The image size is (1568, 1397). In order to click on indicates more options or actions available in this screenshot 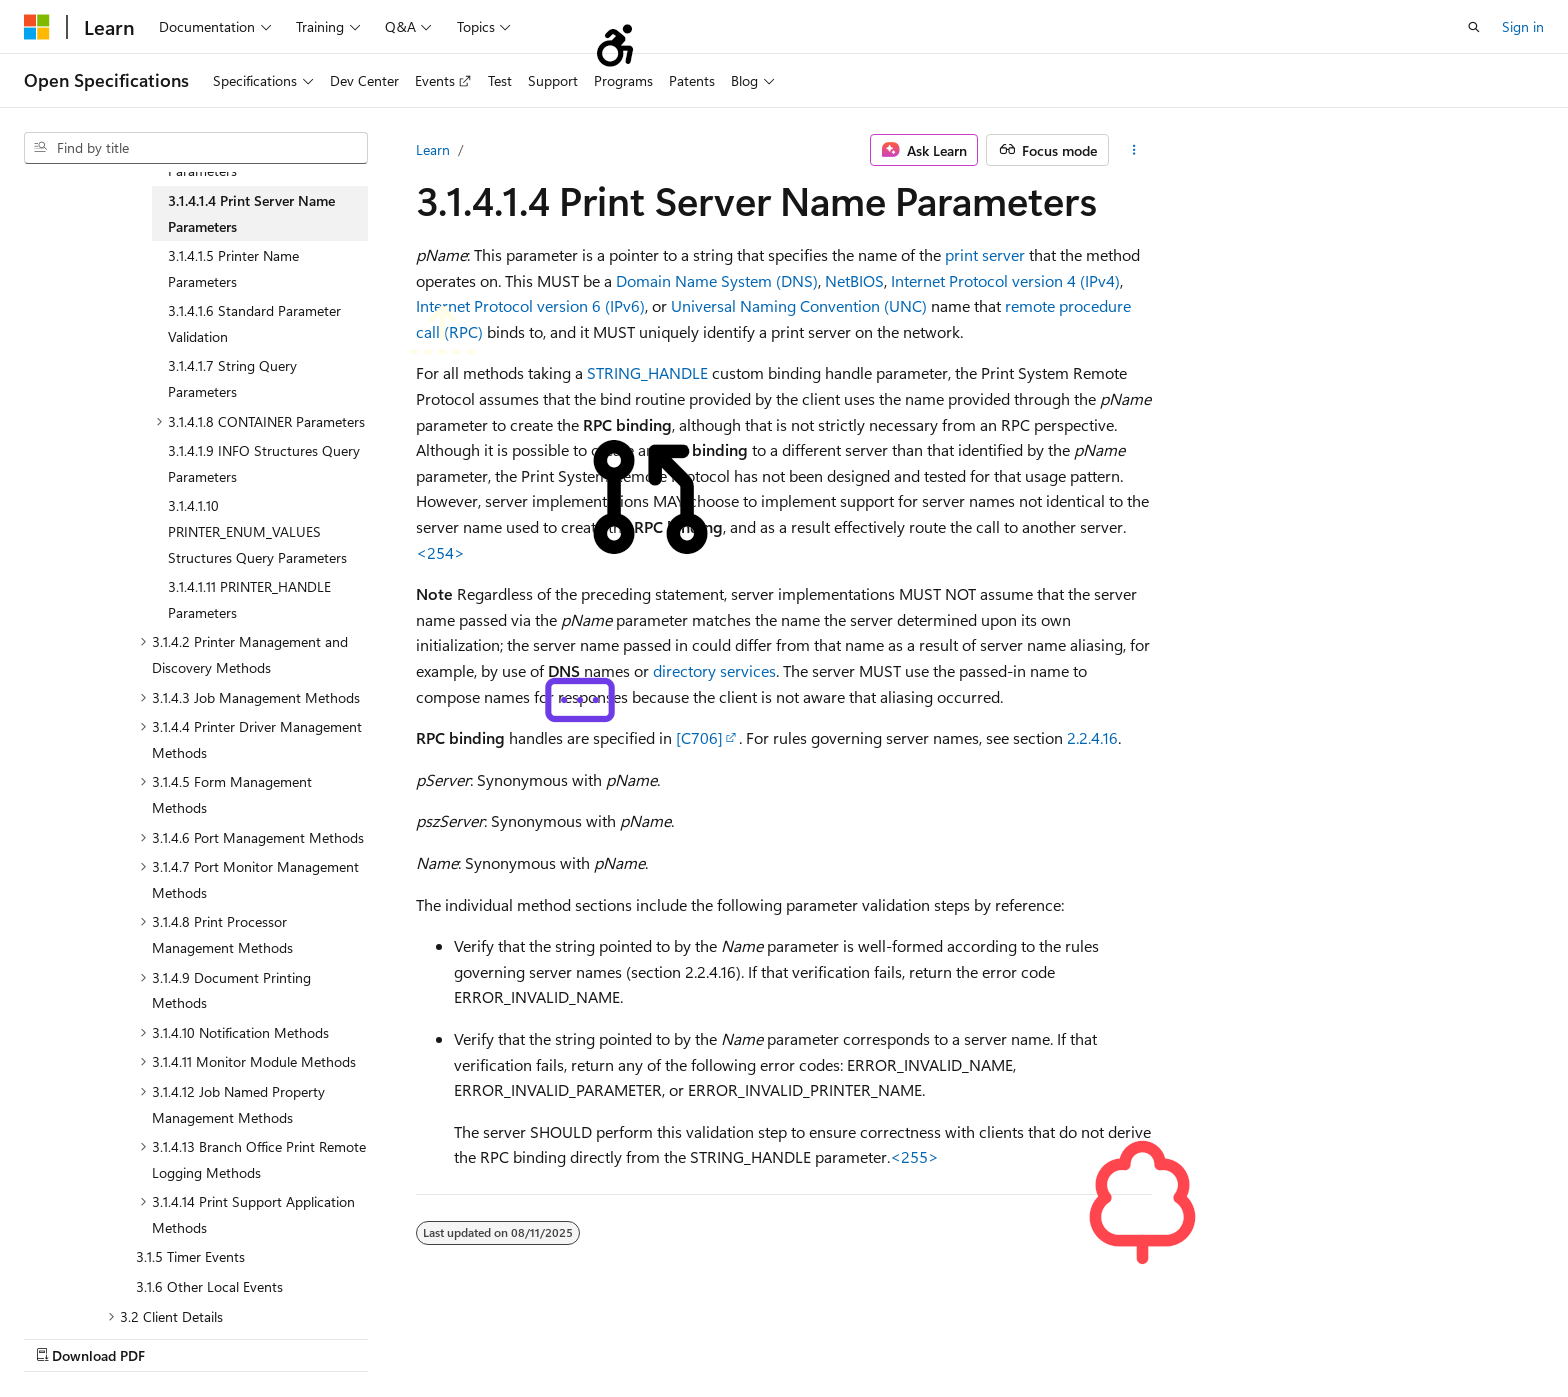, I will do `click(580, 700)`.